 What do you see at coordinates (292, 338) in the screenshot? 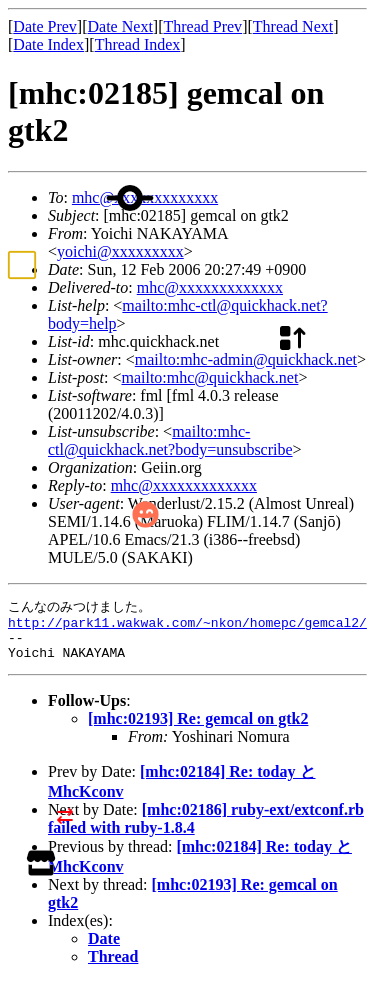
I see `sort items in ascending order` at bounding box center [292, 338].